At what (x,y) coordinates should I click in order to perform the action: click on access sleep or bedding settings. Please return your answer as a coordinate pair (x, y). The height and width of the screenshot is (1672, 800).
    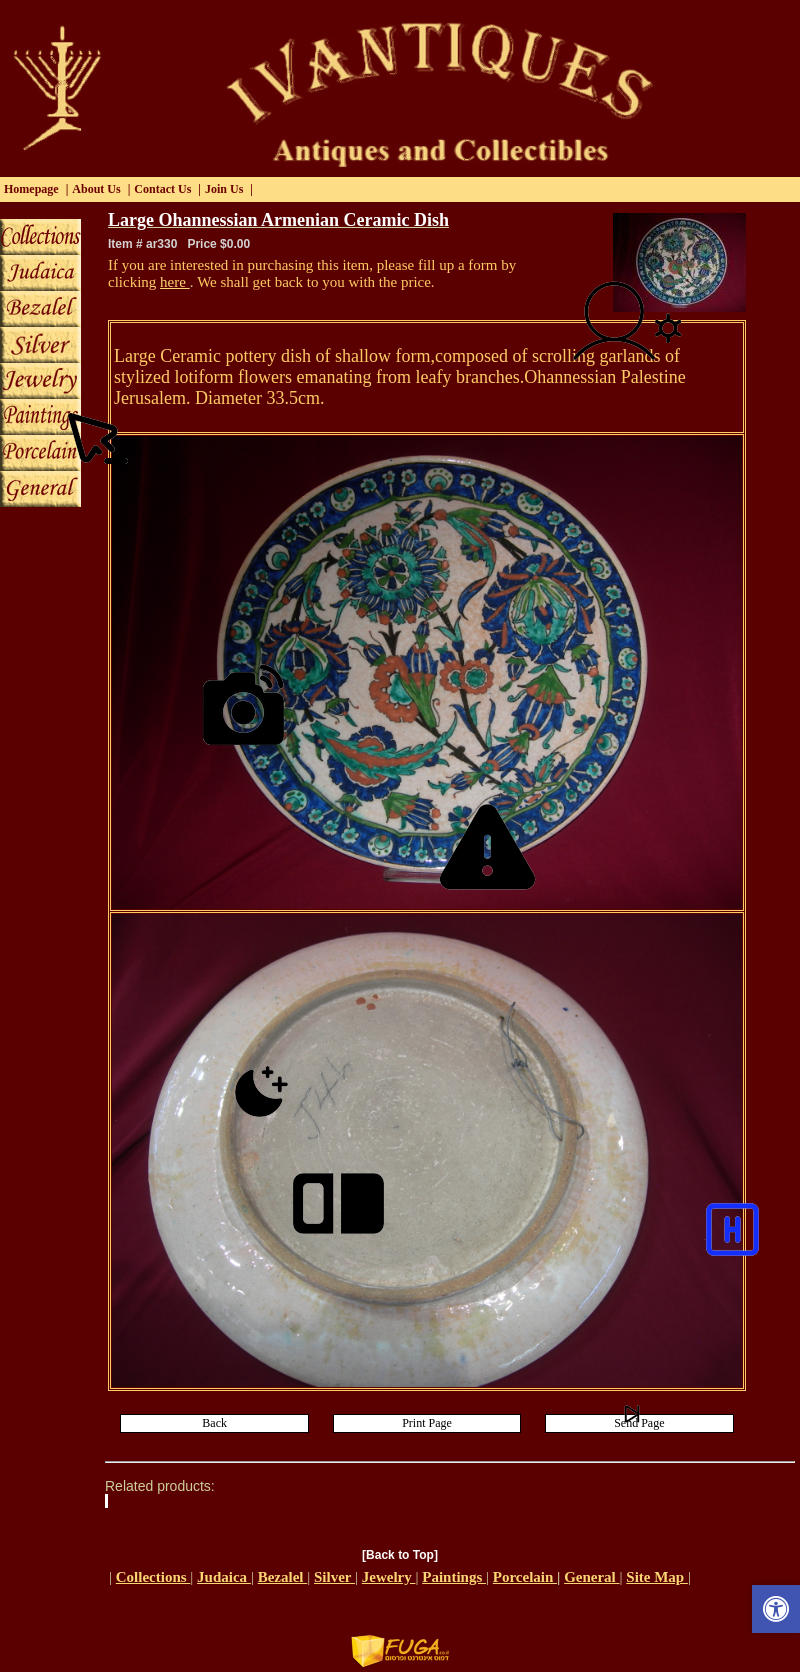
    Looking at the image, I should click on (338, 1203).